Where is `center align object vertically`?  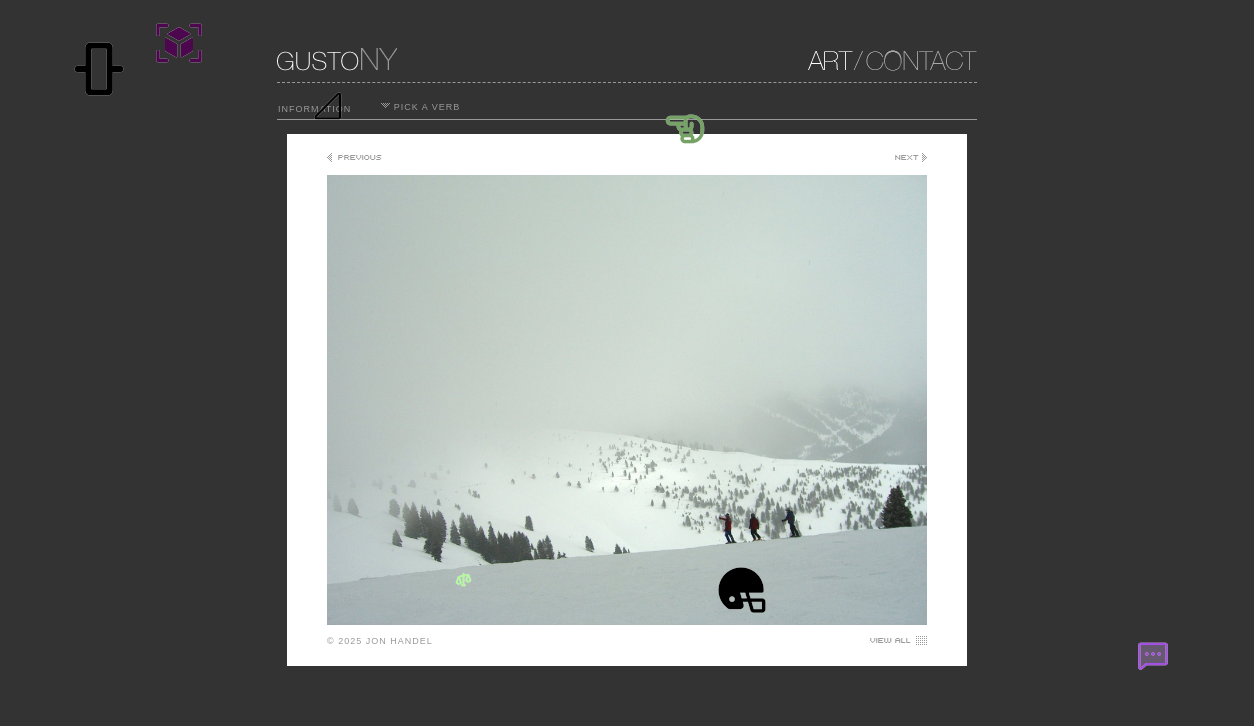
center align object vertically is located at coordinates (99, 69).